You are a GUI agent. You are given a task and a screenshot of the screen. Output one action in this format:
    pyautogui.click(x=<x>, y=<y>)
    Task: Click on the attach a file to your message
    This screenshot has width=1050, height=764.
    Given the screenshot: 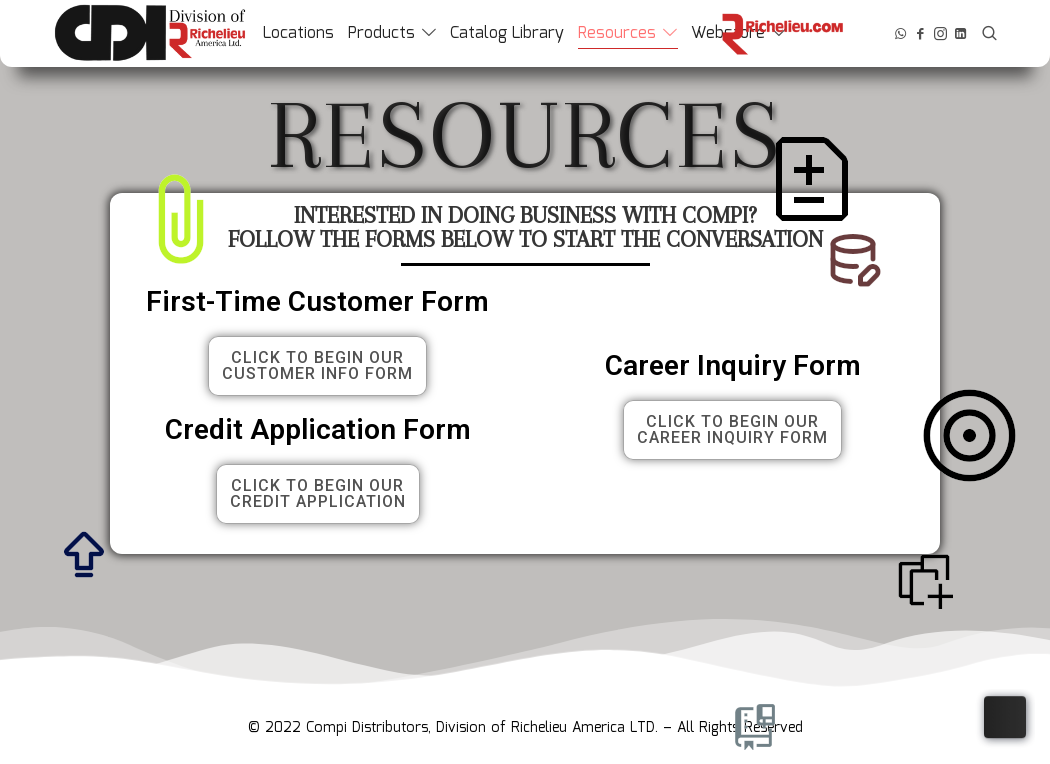 What is the action you would take?
    pyautogui.click(x=181, y=219)
    